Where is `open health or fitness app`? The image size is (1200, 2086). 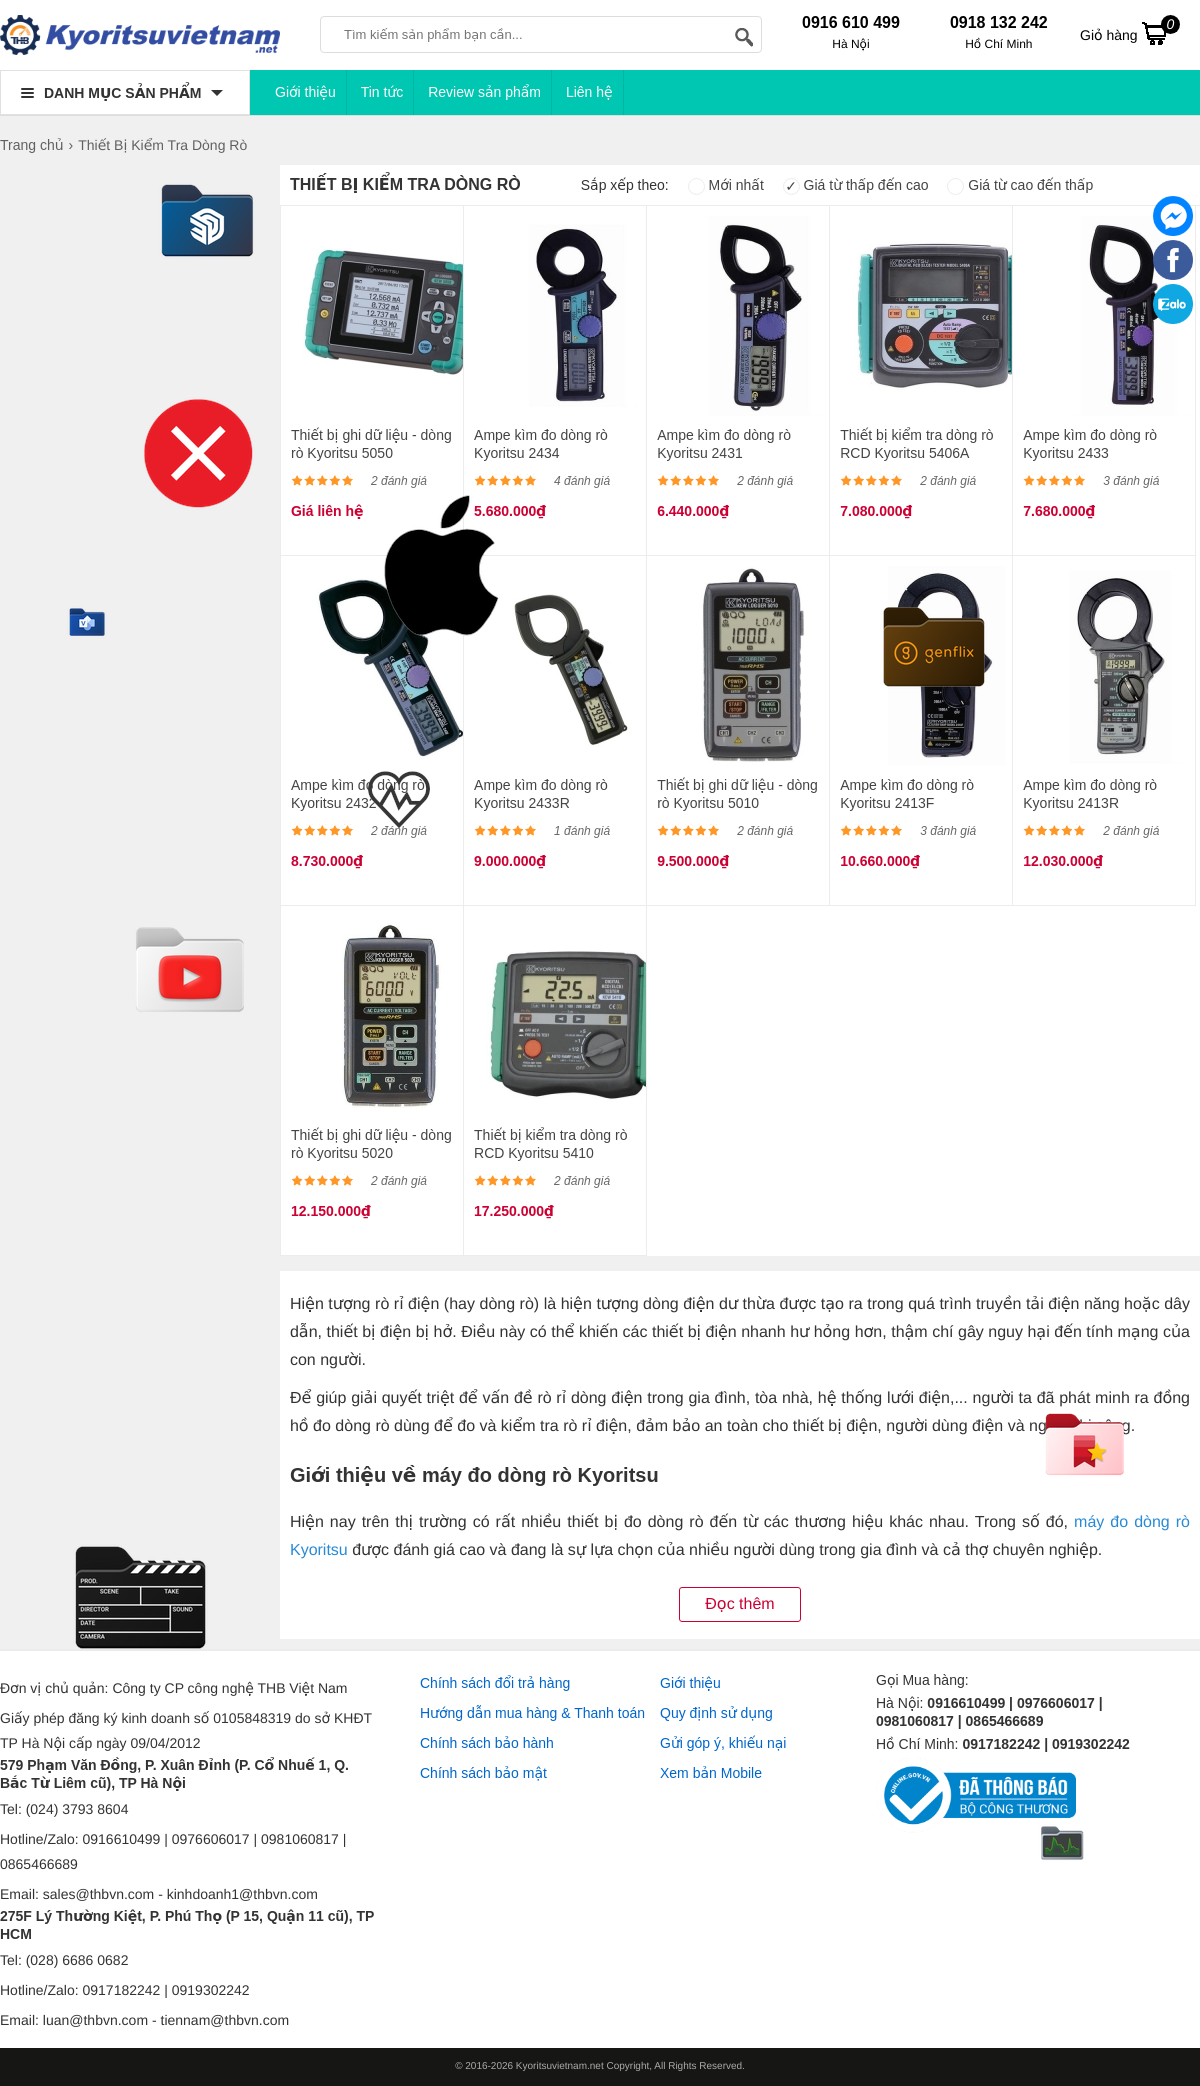 open health or fitness app is located at coordinates (399, 799).